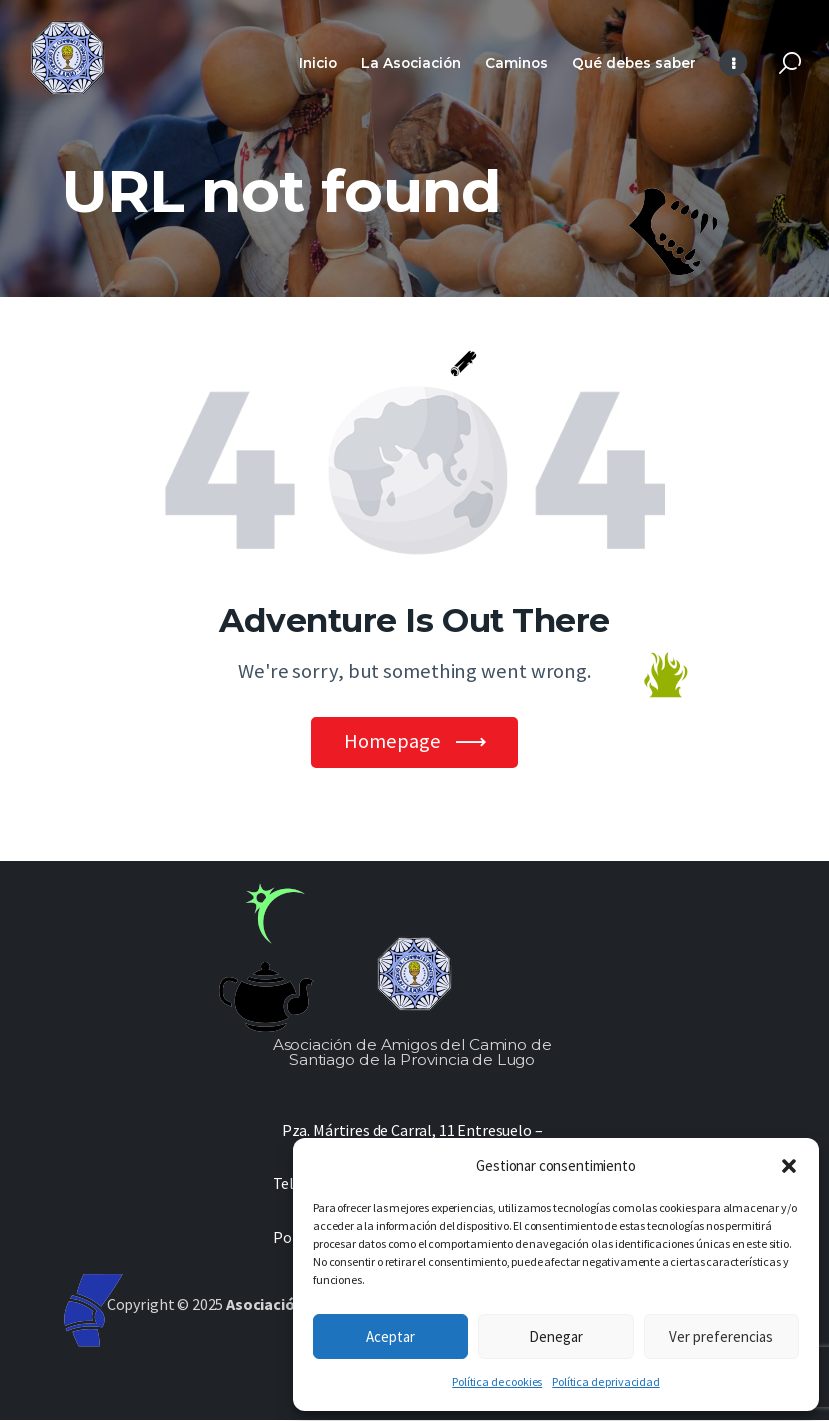  Describe the element at coordinates (87, 1310) in the screenshot. I see `select elbow pad equipment for your character` at that location.